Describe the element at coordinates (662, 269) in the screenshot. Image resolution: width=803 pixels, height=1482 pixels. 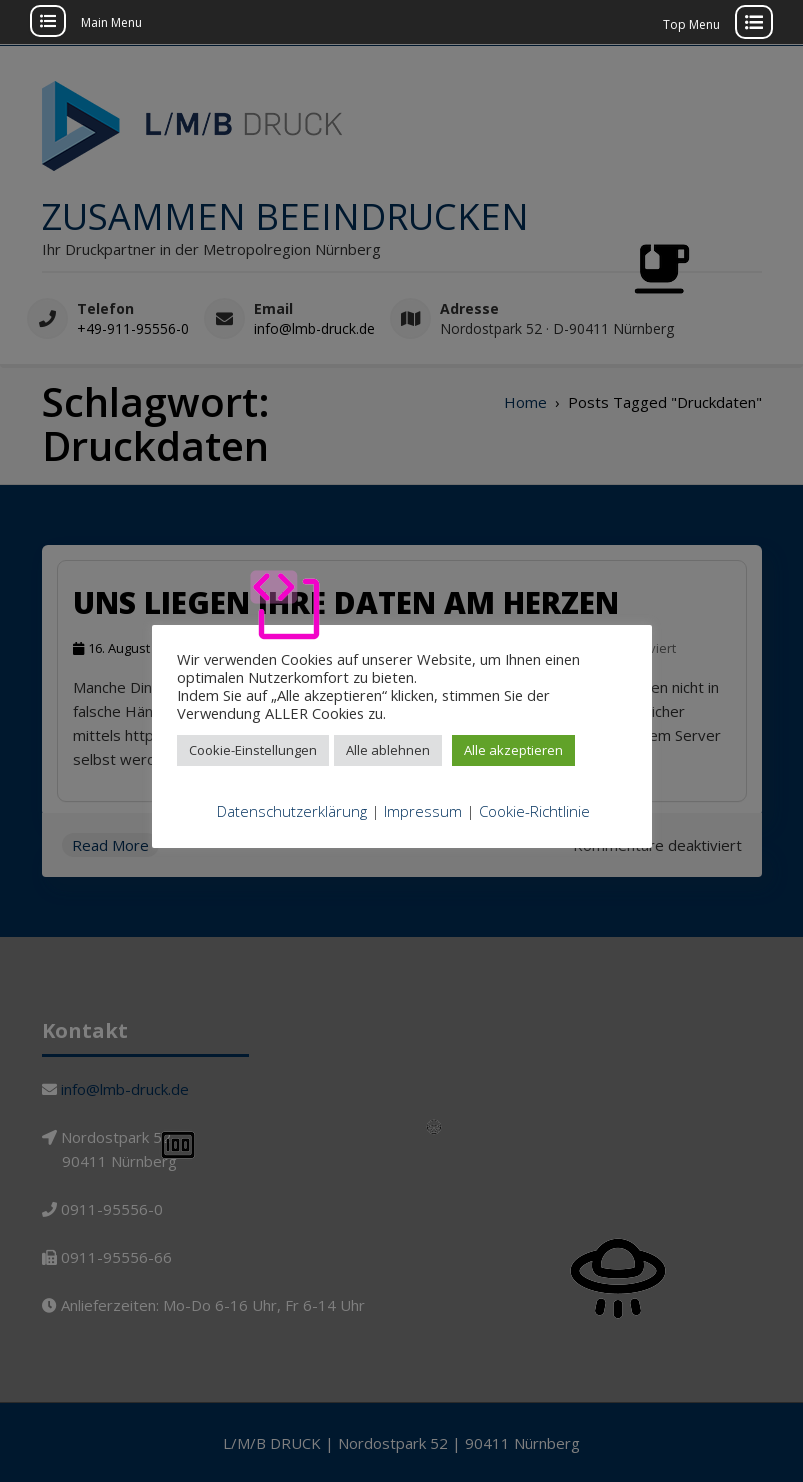
I see `access food and beverage emoji category` at that location.